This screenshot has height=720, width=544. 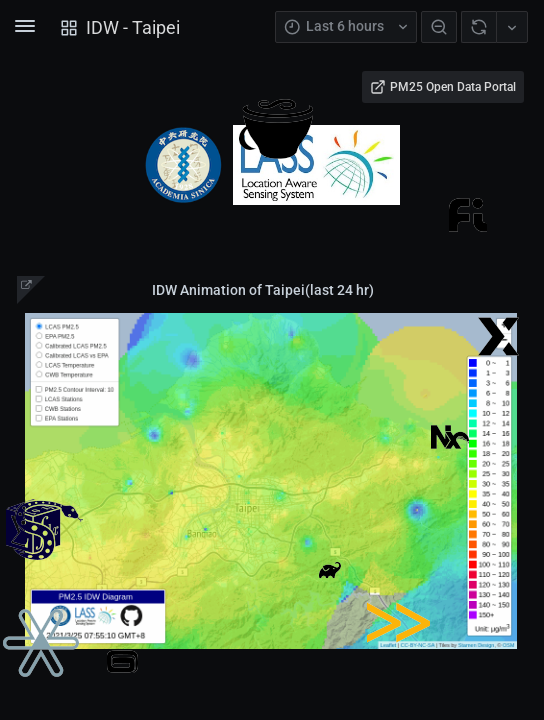 What do you see at coordinates (450, 437) in the screenshot?
I see `nx build system logo` at bounding box center [450, 437].